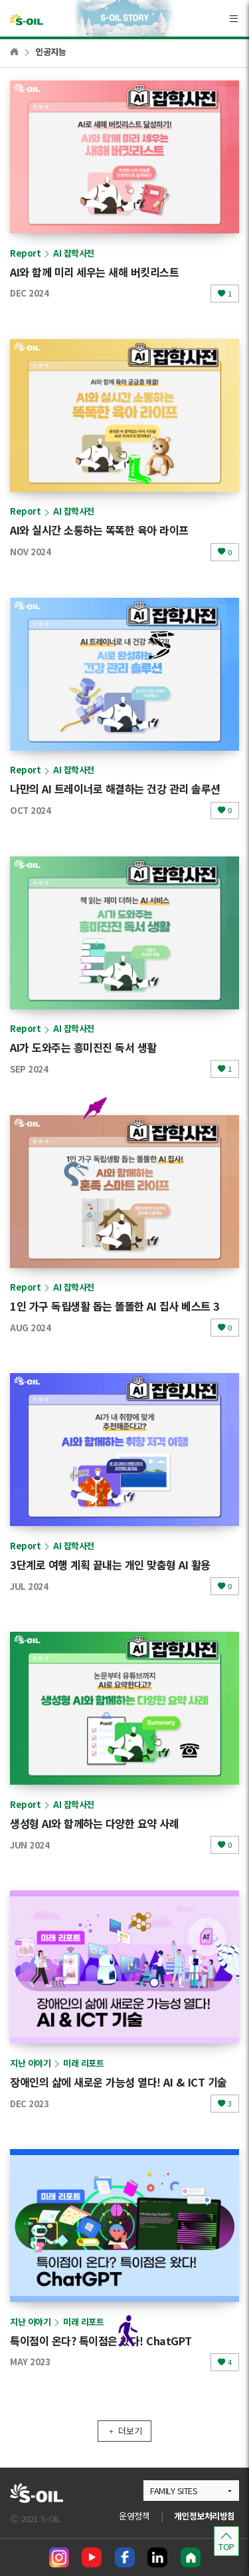 This screenshot has height=2576, width=249. What do you see at coordinates (127, 2331) in the screenshot?
I see `switch to walking directions` at bounding box center [127, 2331].